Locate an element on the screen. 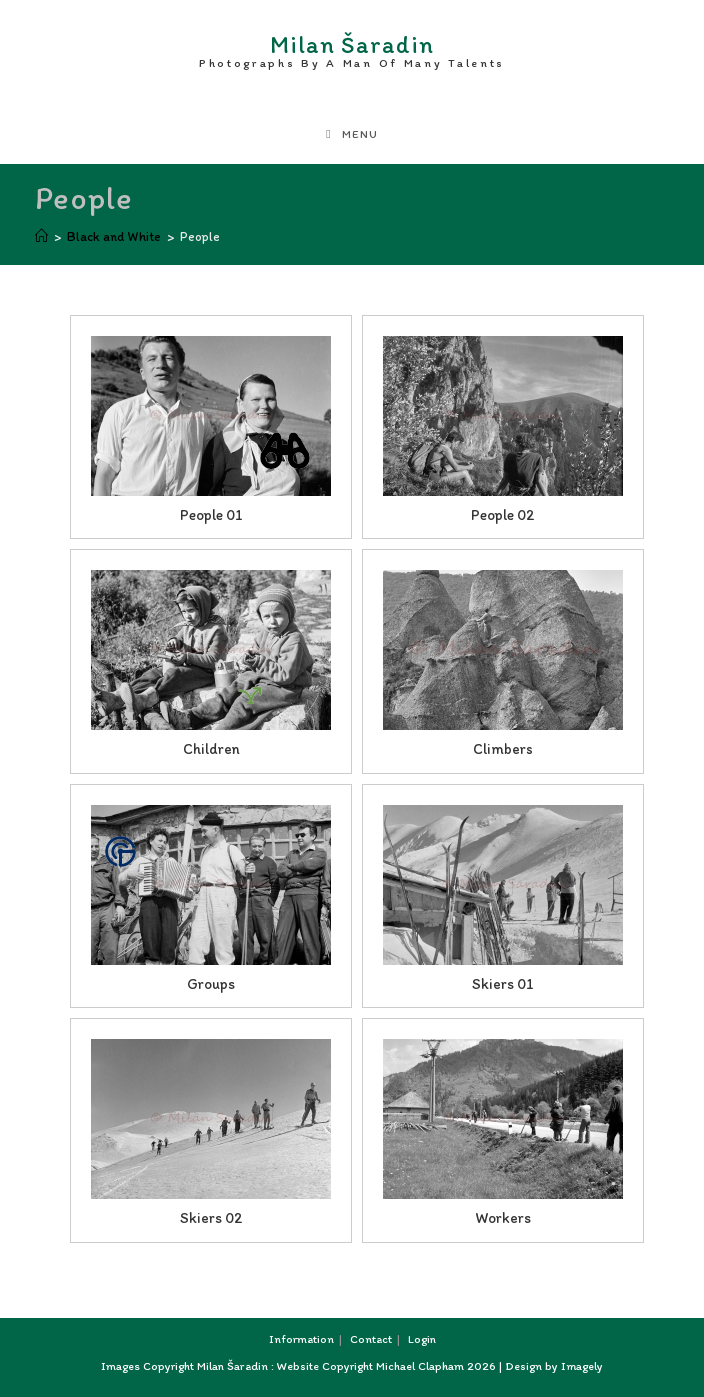 This screenshot has height=1397, width=704. redirect or reroute content is located at coordinates (250, 695).